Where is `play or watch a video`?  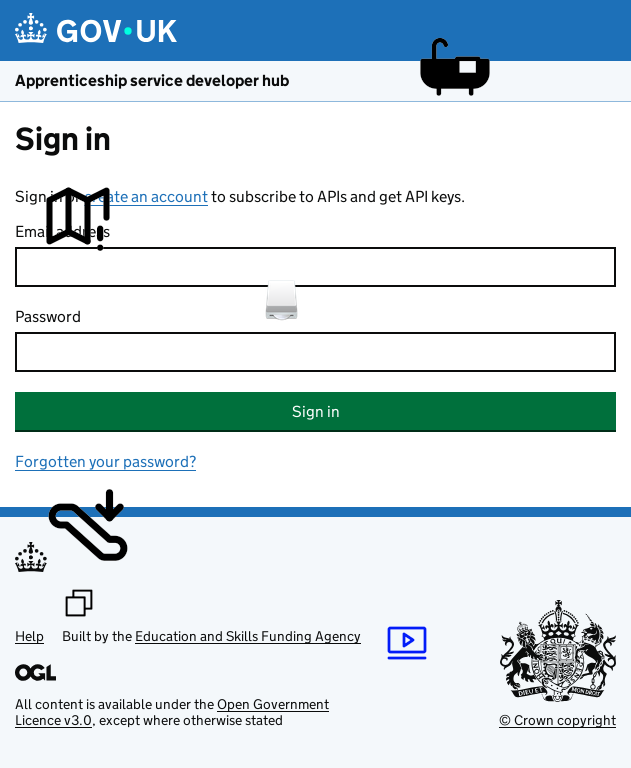
play or watch a video is located at coordinates (407, 643).